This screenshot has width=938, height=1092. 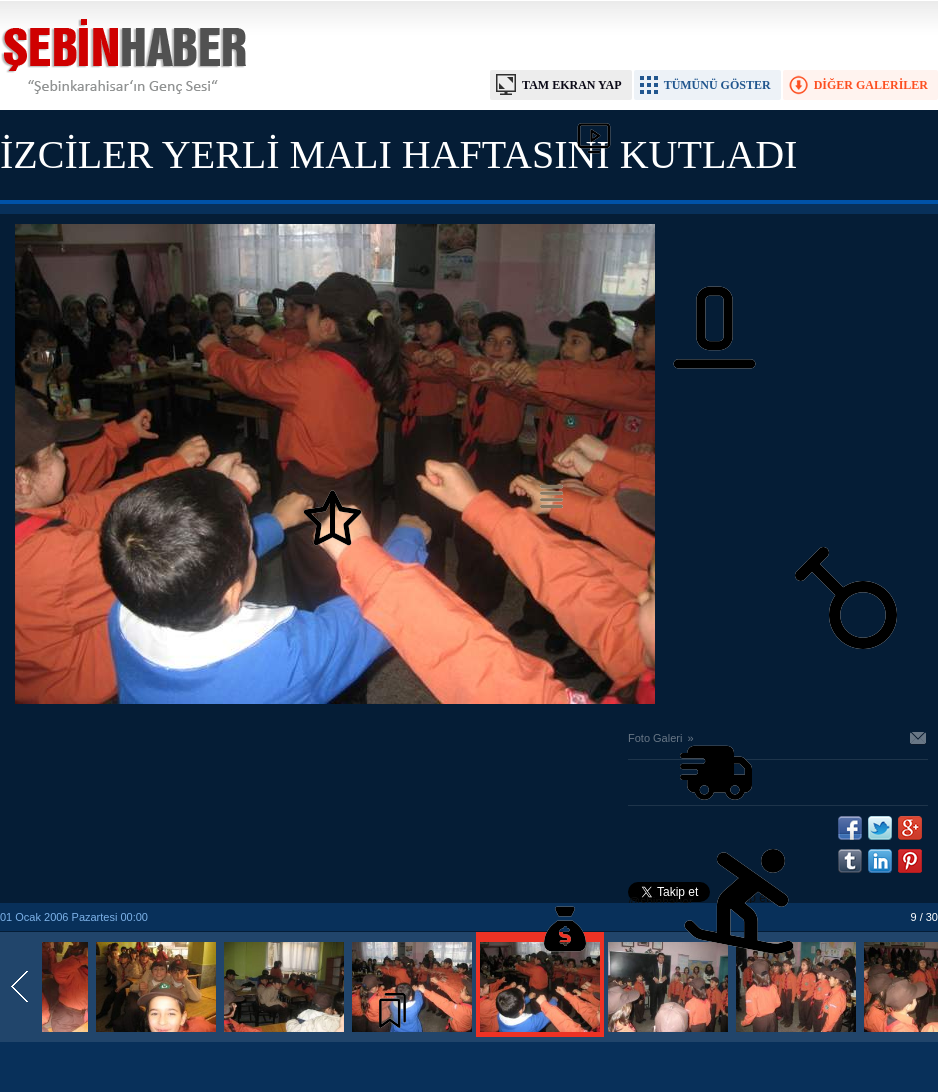 What do you see at coordinates (565, 929) in the screenshot?
I see `view your earnings or balance` at bounding box center [565, 929].